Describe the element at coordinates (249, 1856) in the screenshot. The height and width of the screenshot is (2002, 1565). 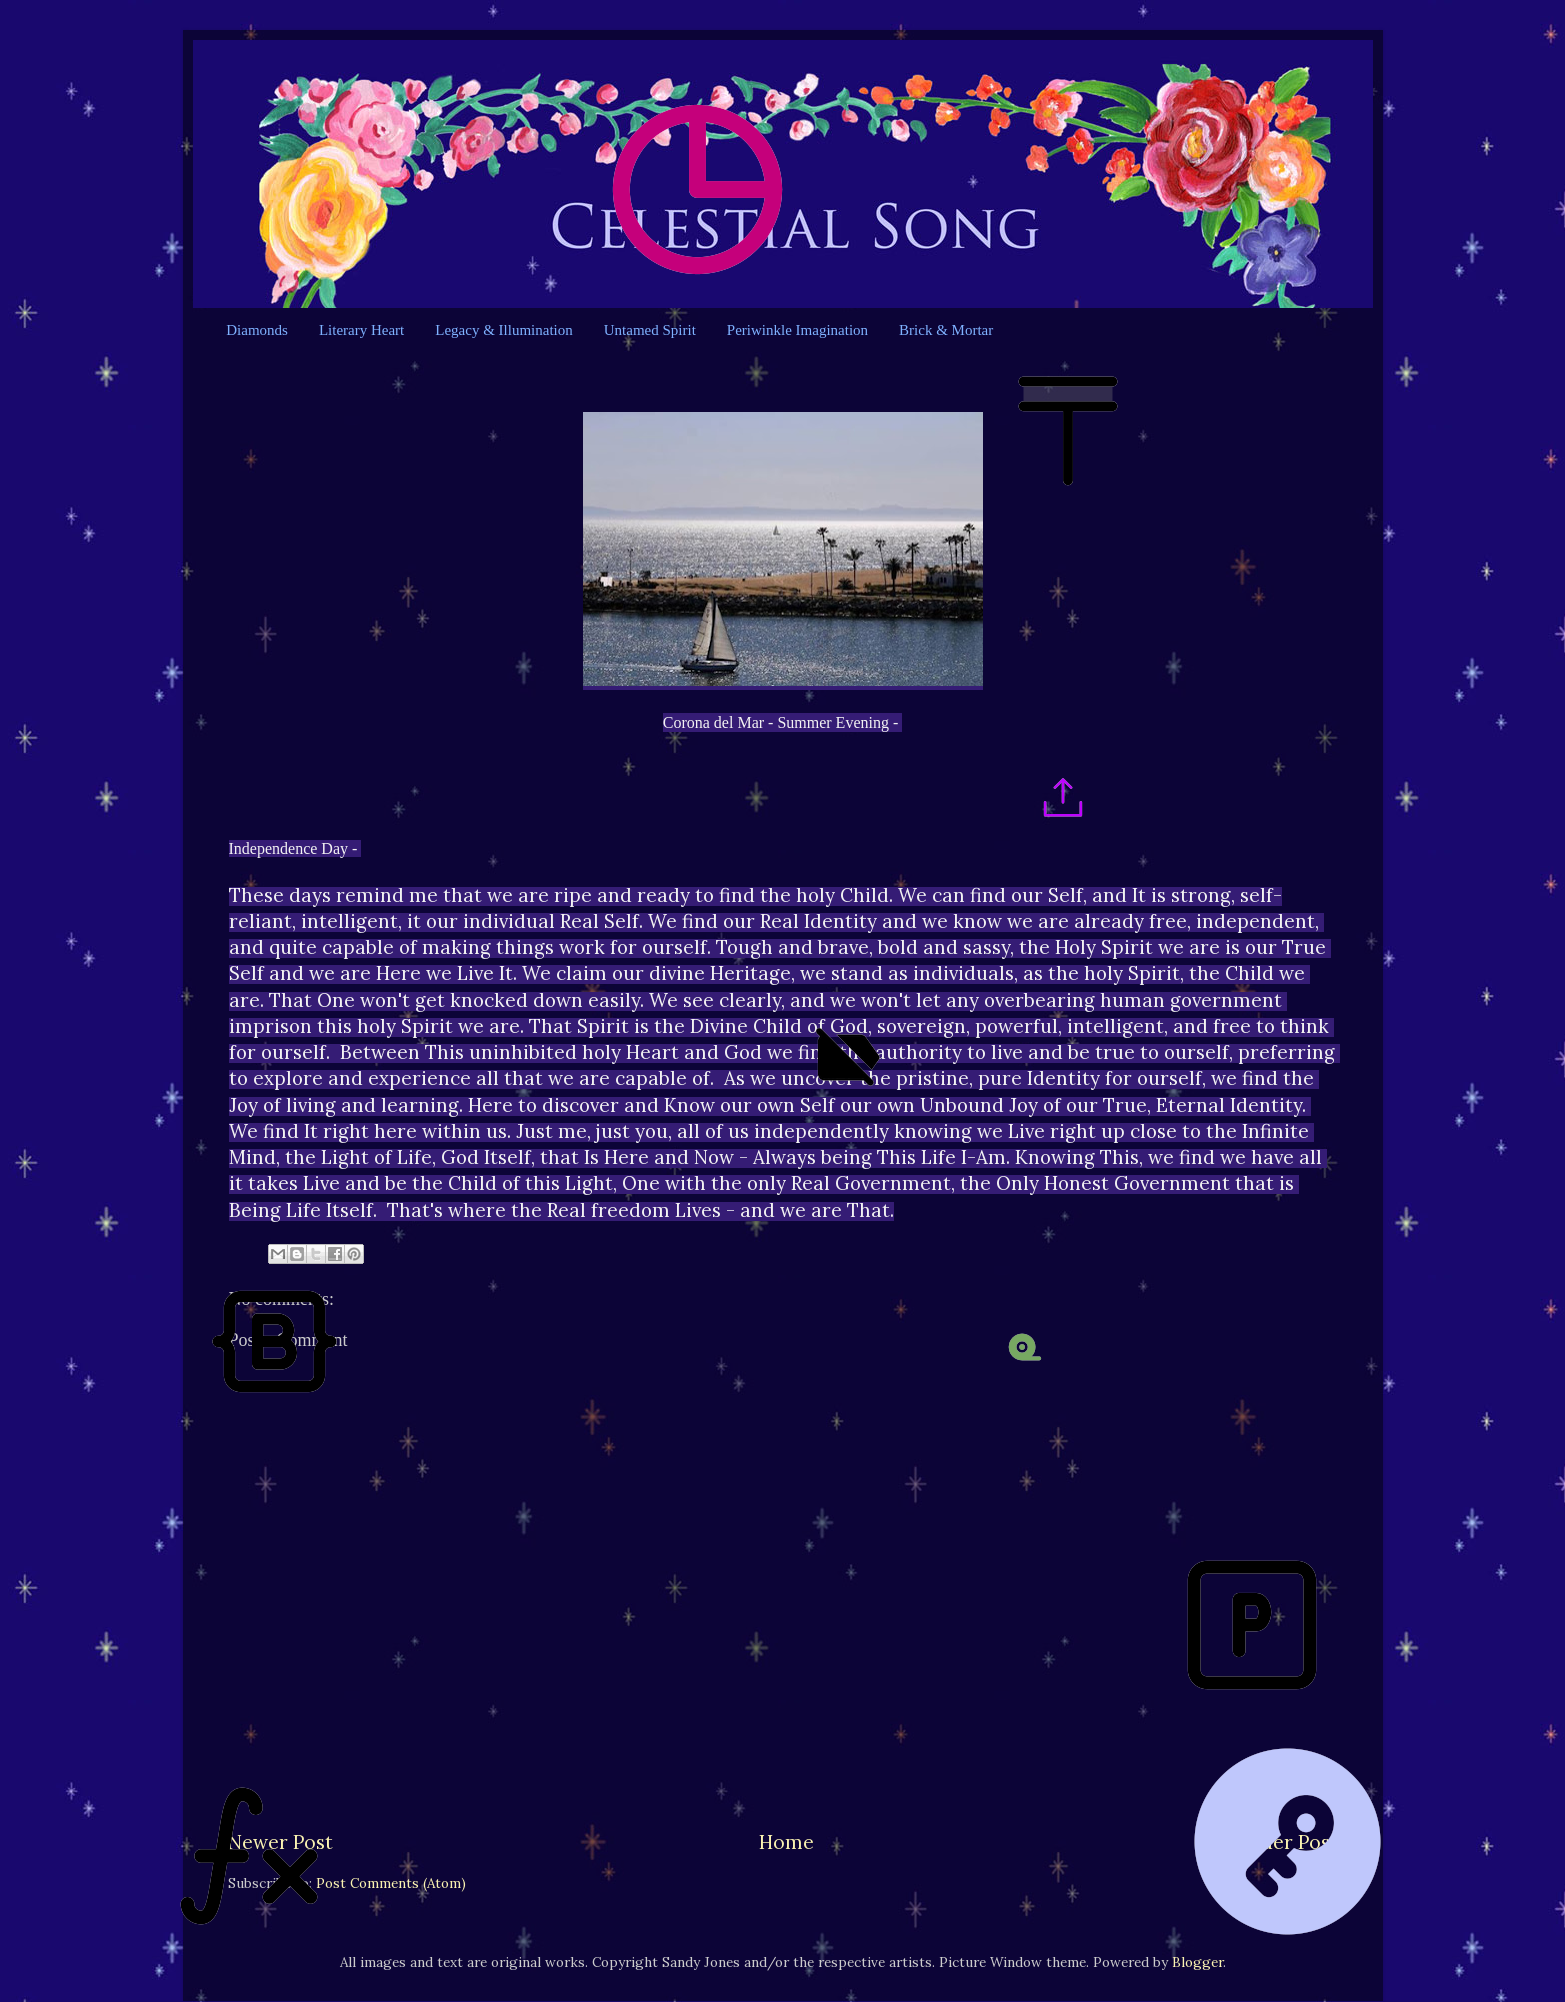
I see `insert a mathematical function or formula` at that location.